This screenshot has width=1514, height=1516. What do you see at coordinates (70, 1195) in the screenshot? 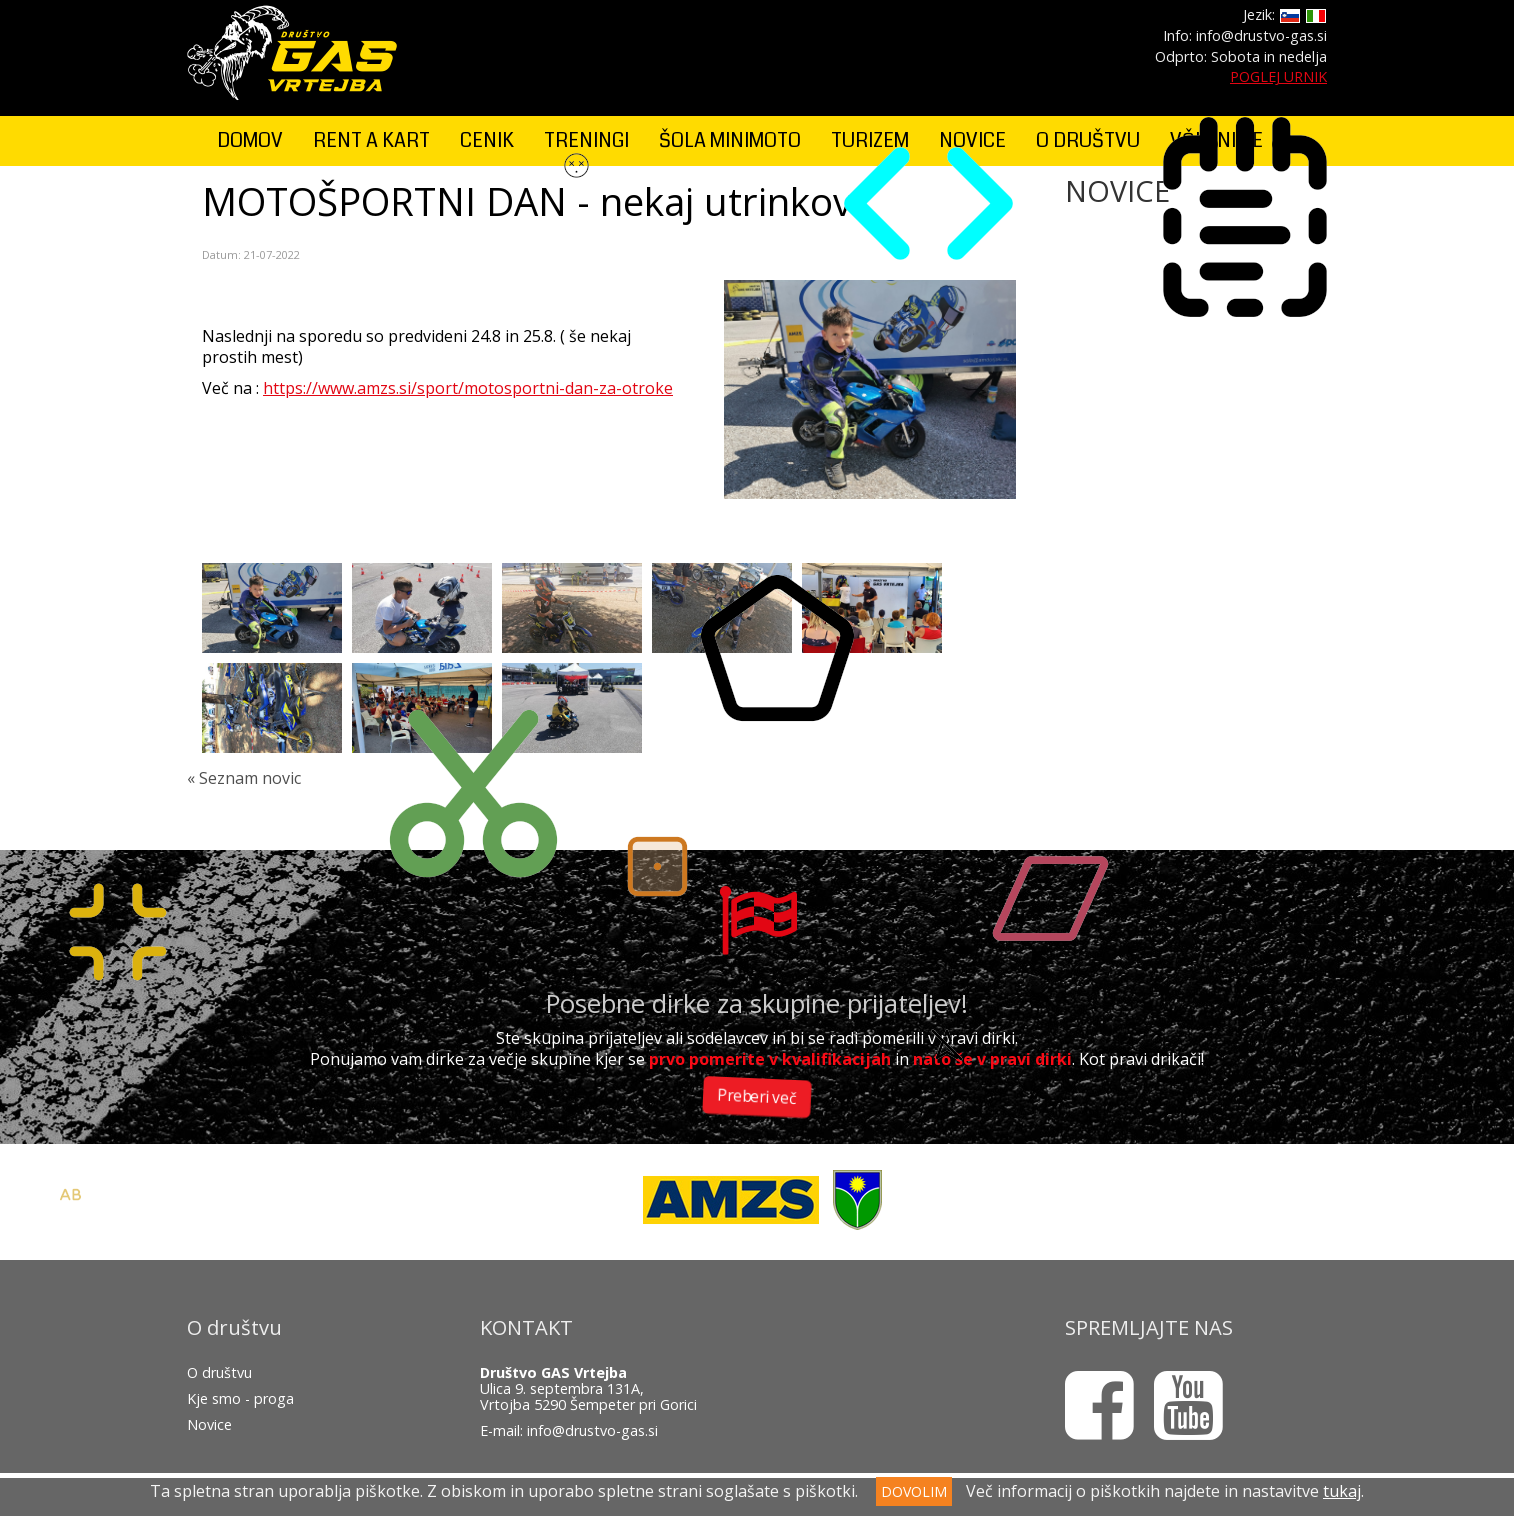
I see `toggle uppercase text formatting` at bounding box center [70, 1195].